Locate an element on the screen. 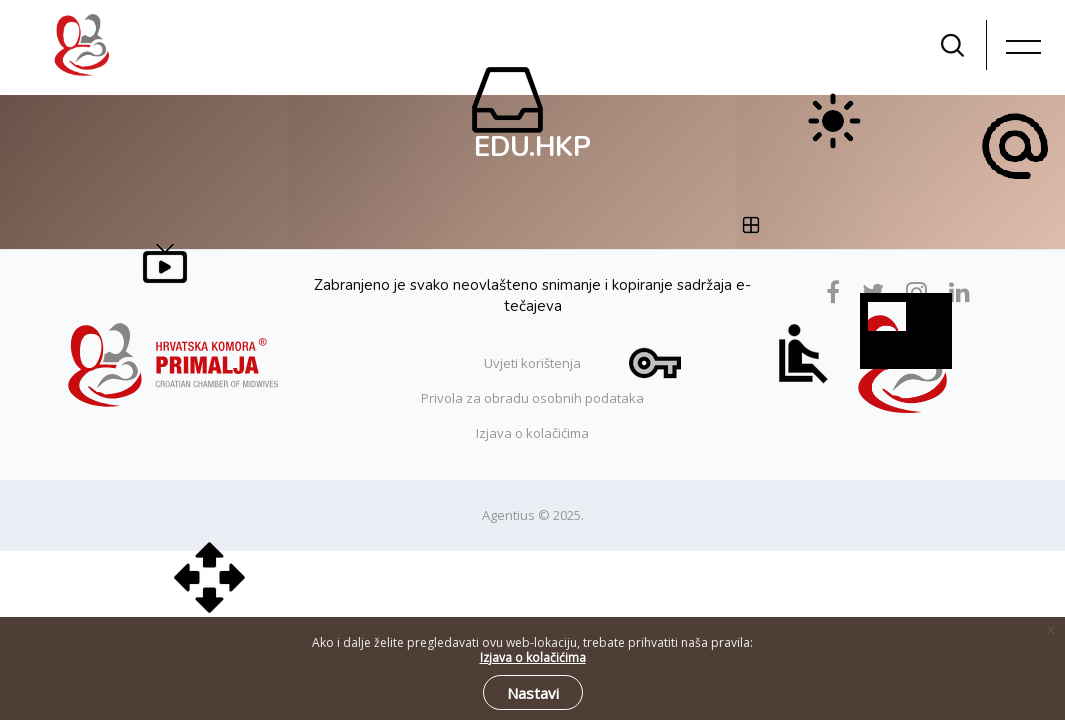 This screenshot has height=720, width=1065. apply borders to all cells in a table or grid is located at coordinates (751, 225).